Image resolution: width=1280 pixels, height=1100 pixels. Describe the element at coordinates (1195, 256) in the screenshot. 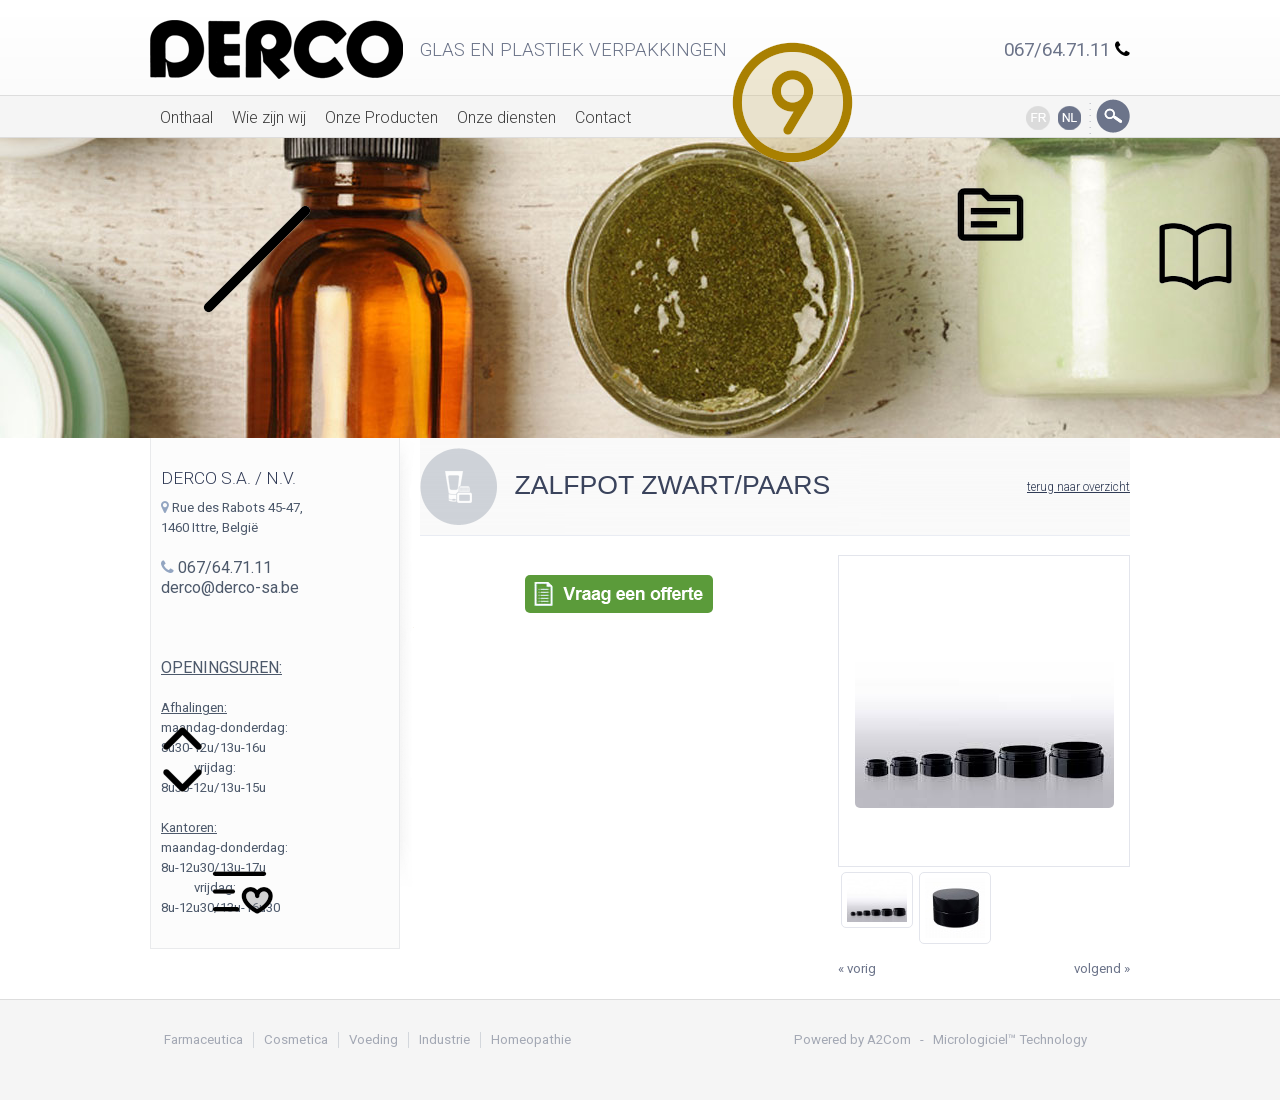

I see `open reading mode or e-reader` at that location.